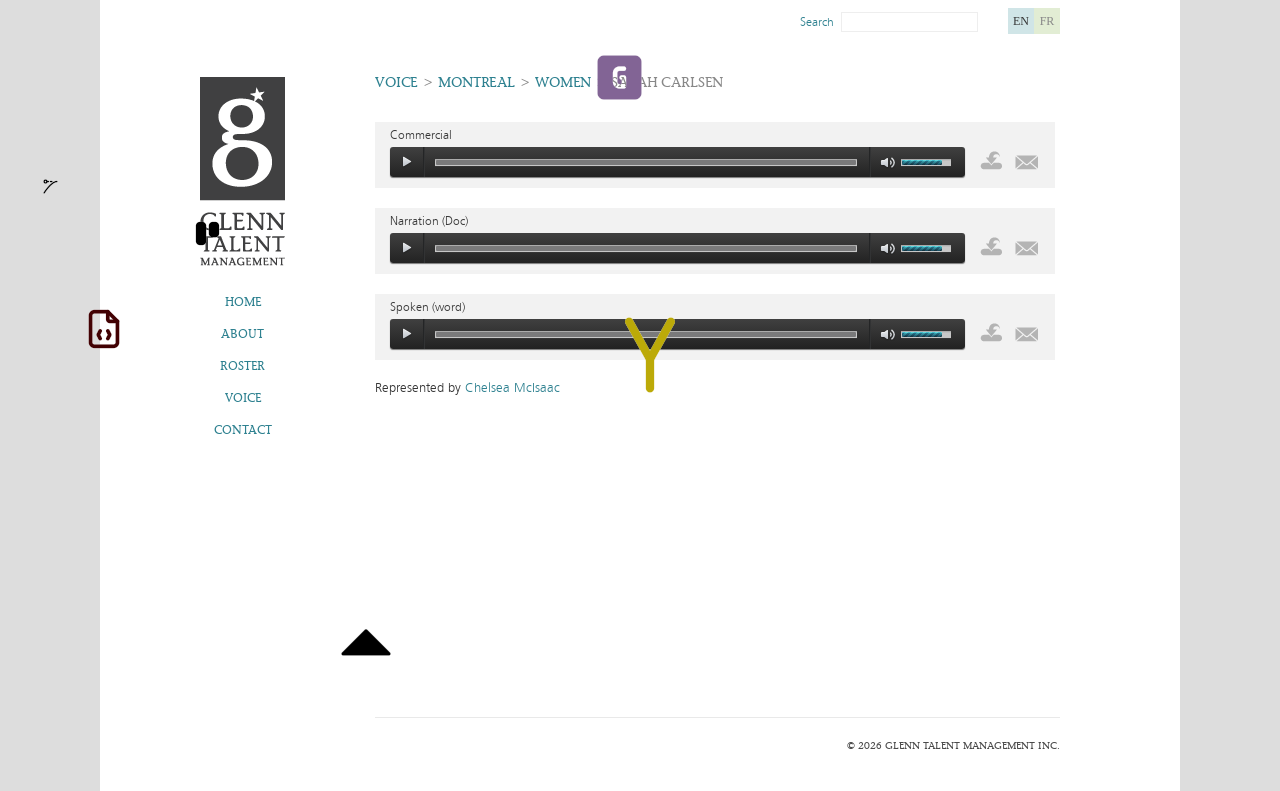 This screenshot has width=1280, height=791. What do you see at coordinates (50, 186) in the screenshot?
I see `adjust animation easing curve control point` at bounding box center [50, 186].